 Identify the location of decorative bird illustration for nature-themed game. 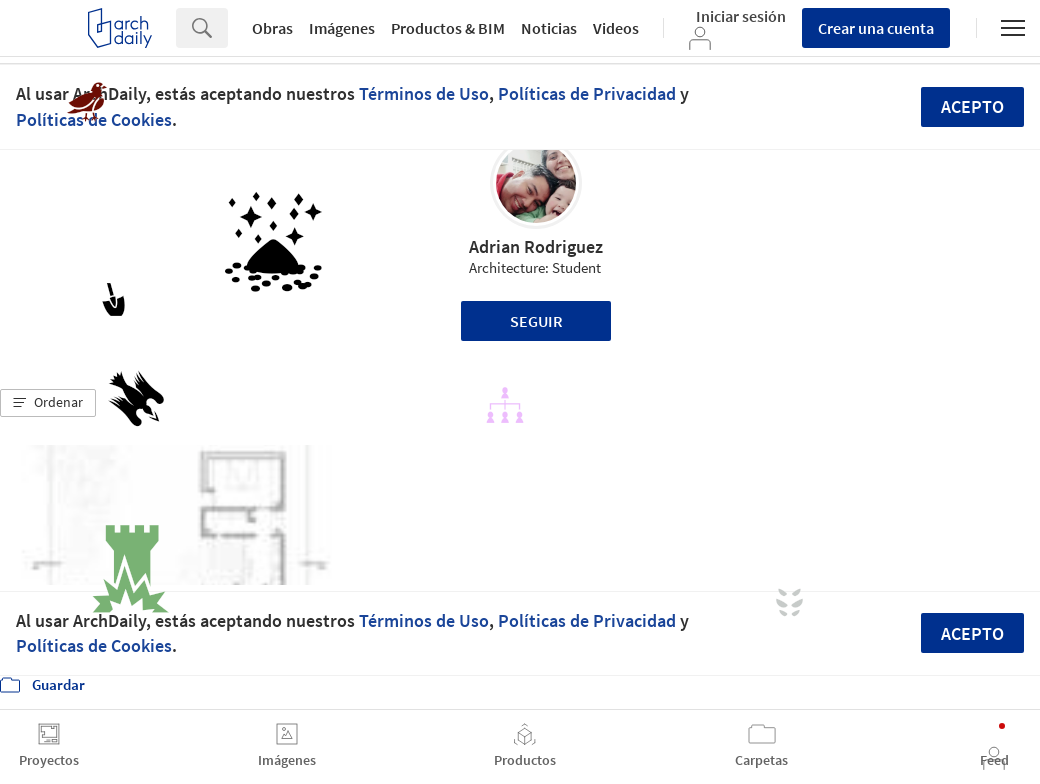
(87, 102).